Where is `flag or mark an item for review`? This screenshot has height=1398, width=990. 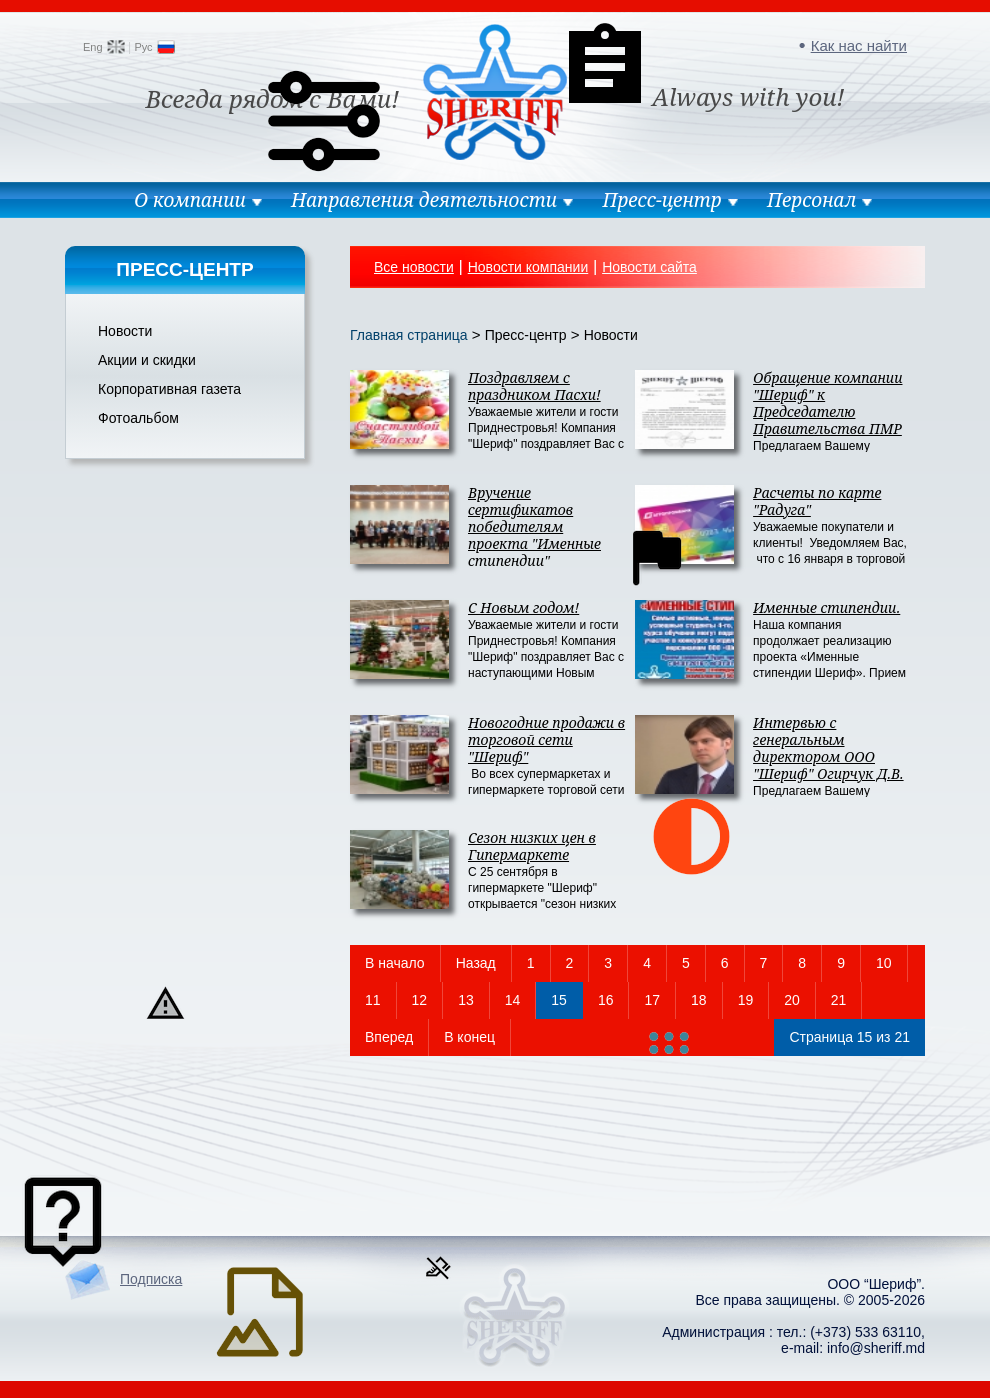 flag or mark an item for review is located at coordinates (655, 556).